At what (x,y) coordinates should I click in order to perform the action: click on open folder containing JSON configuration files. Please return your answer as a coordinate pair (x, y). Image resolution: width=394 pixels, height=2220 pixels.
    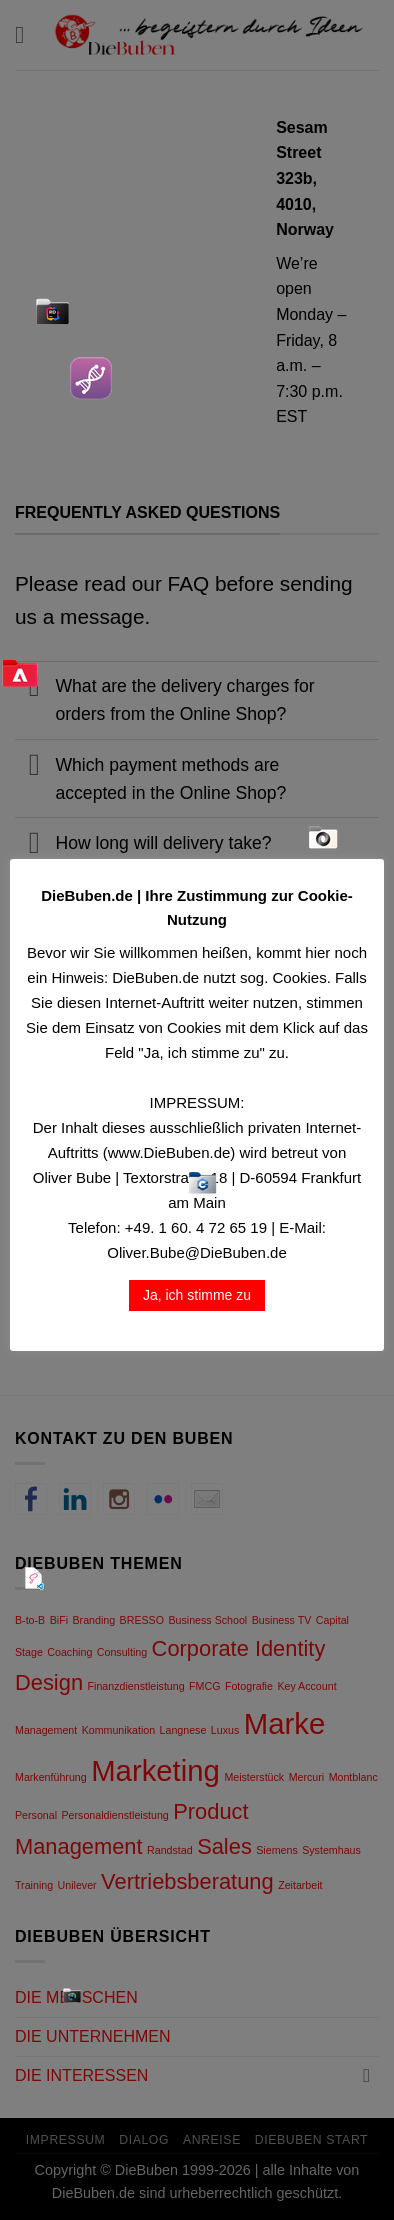
    Looking at the image, I should click on (323, 838).